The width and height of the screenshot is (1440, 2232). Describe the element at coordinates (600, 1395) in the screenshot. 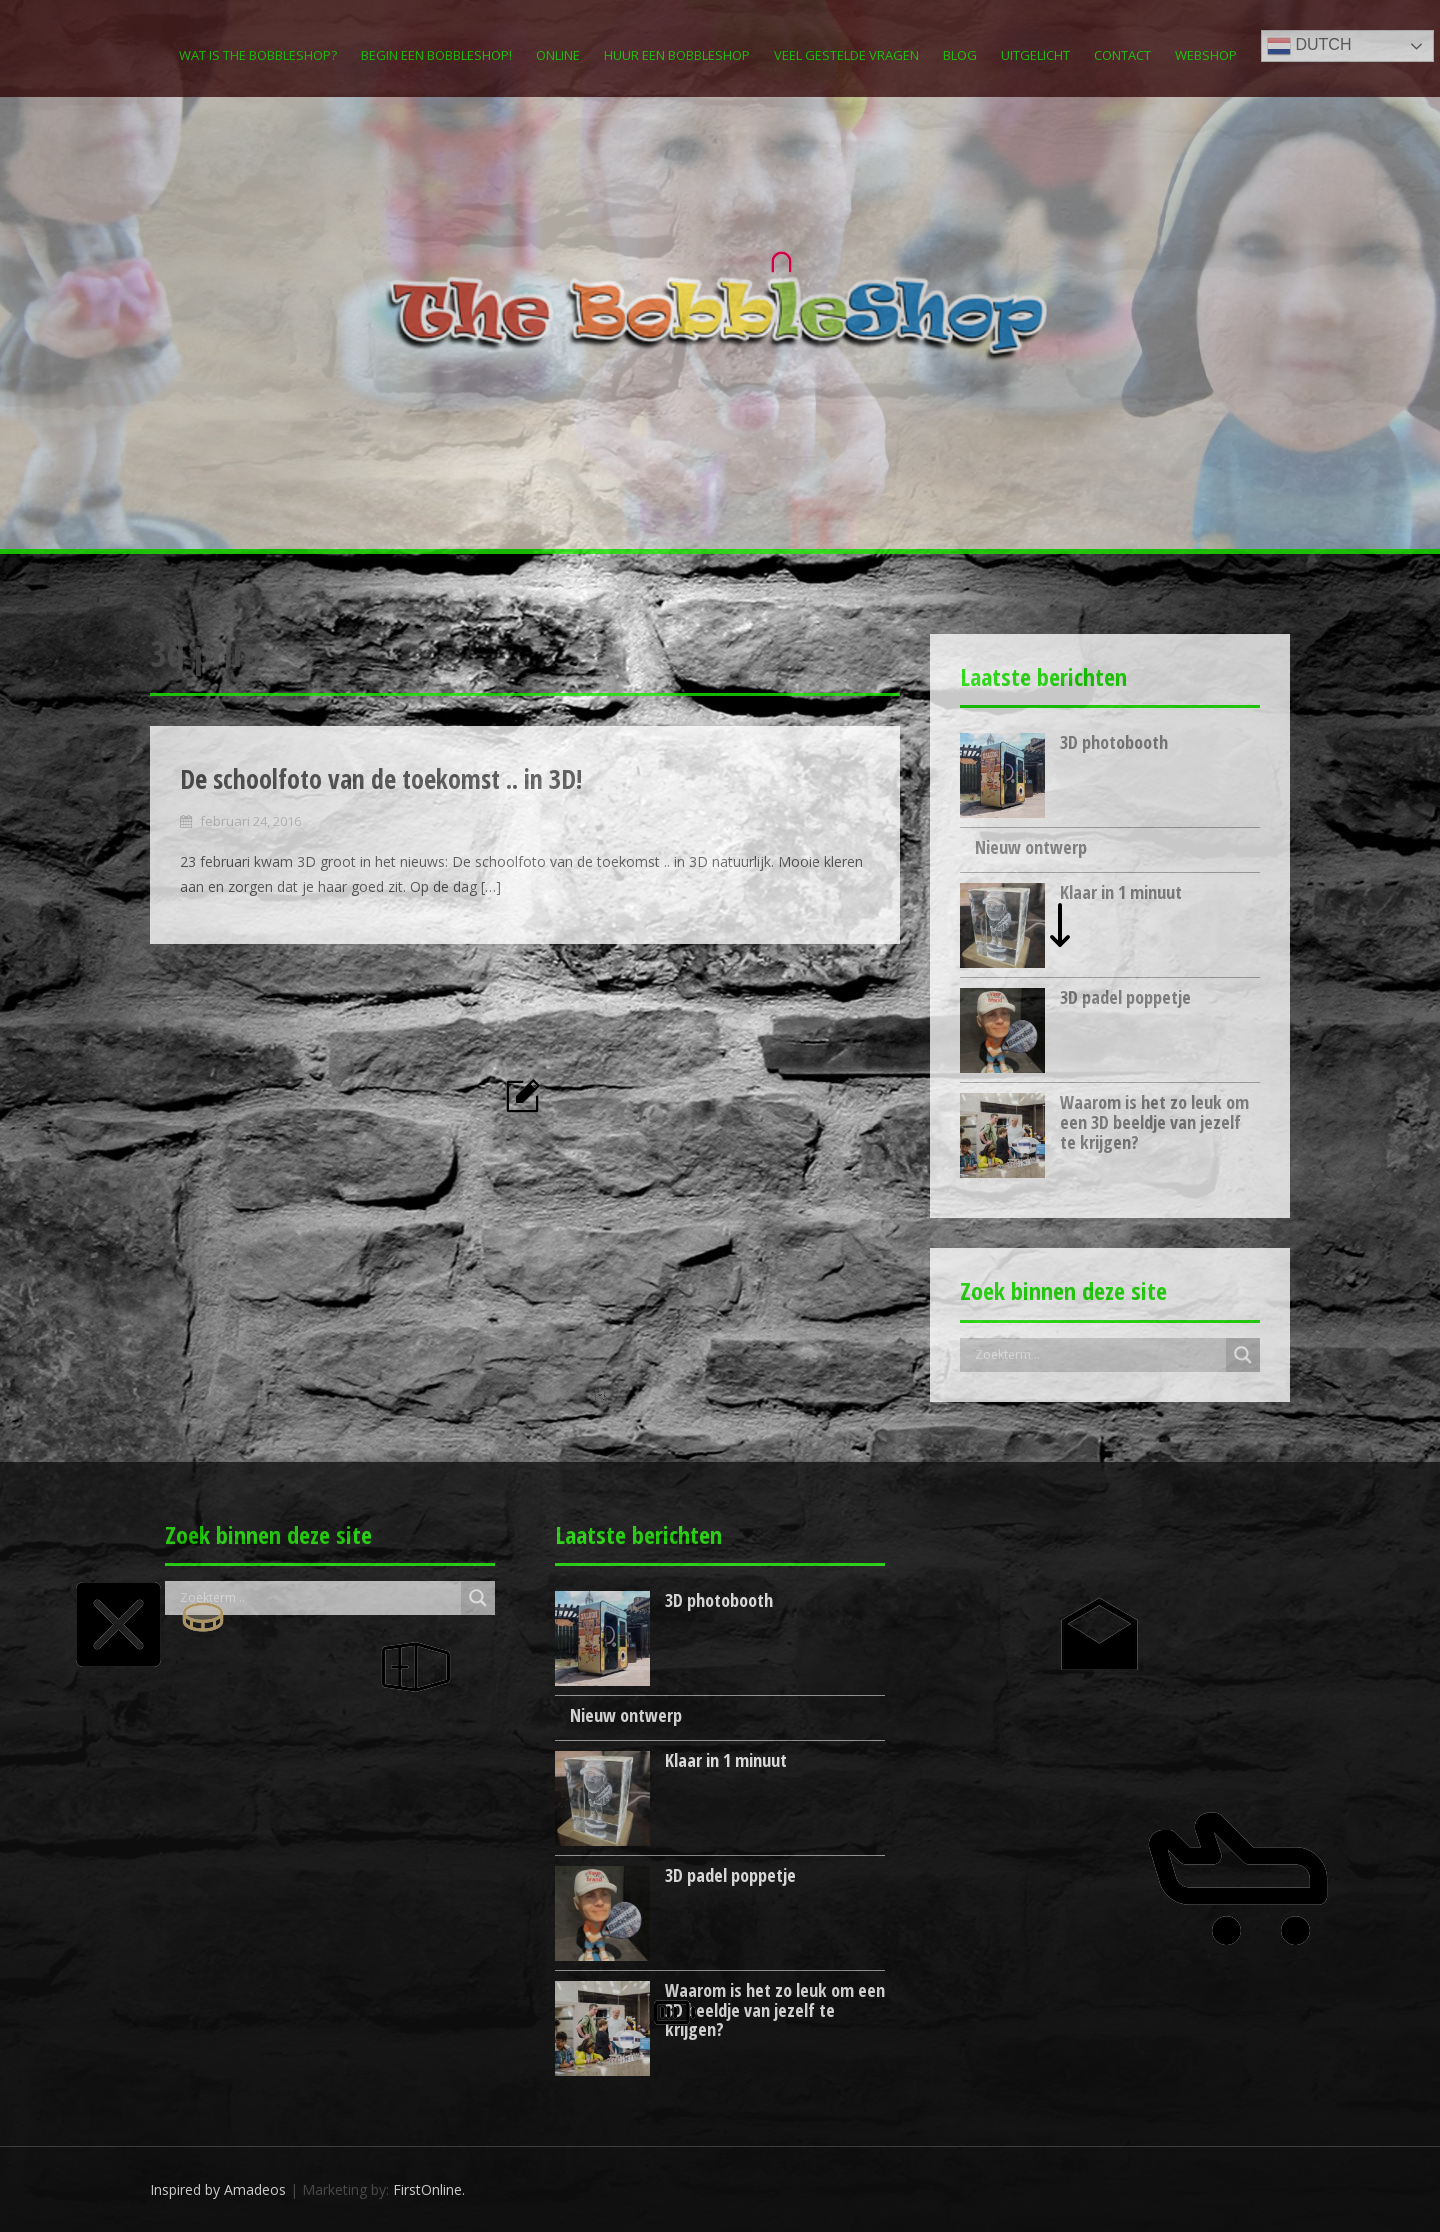

I see `withdraw funds or cash out` at that location.